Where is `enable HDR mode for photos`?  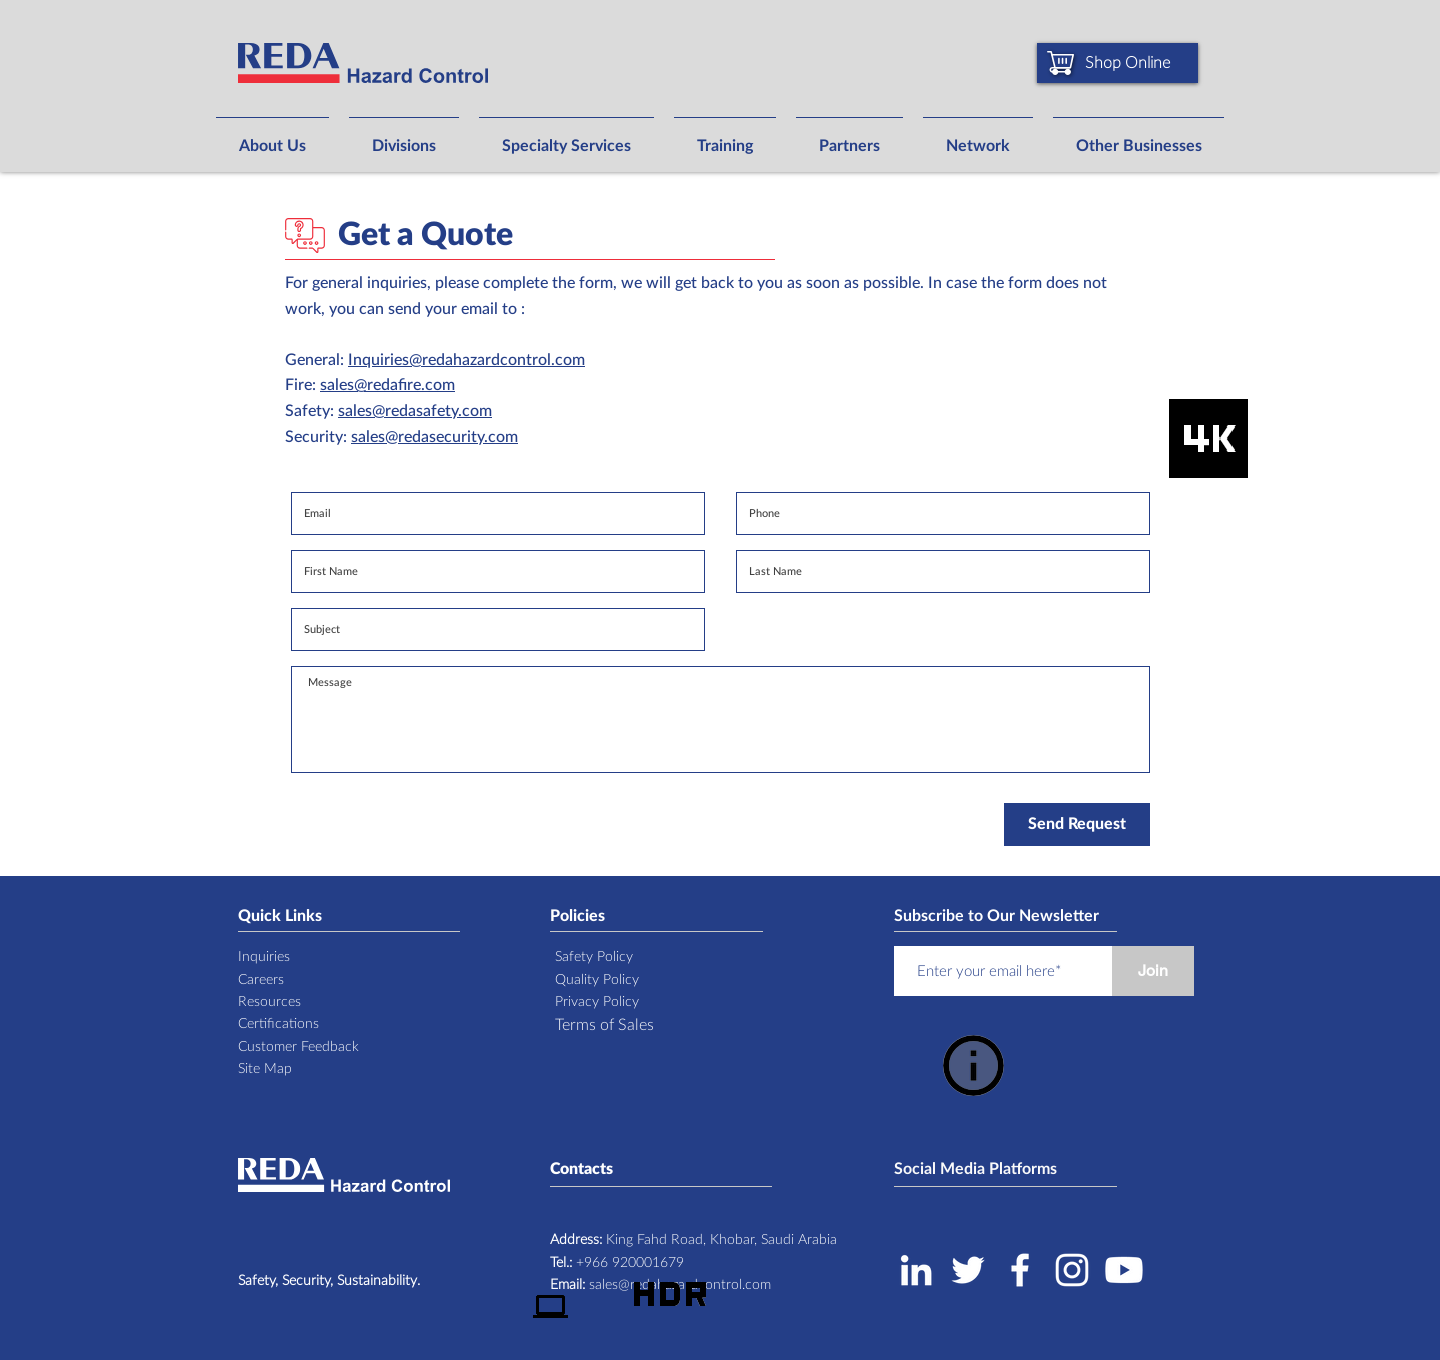 enable HDR mode for photos is located at coordinates (670, 1294).